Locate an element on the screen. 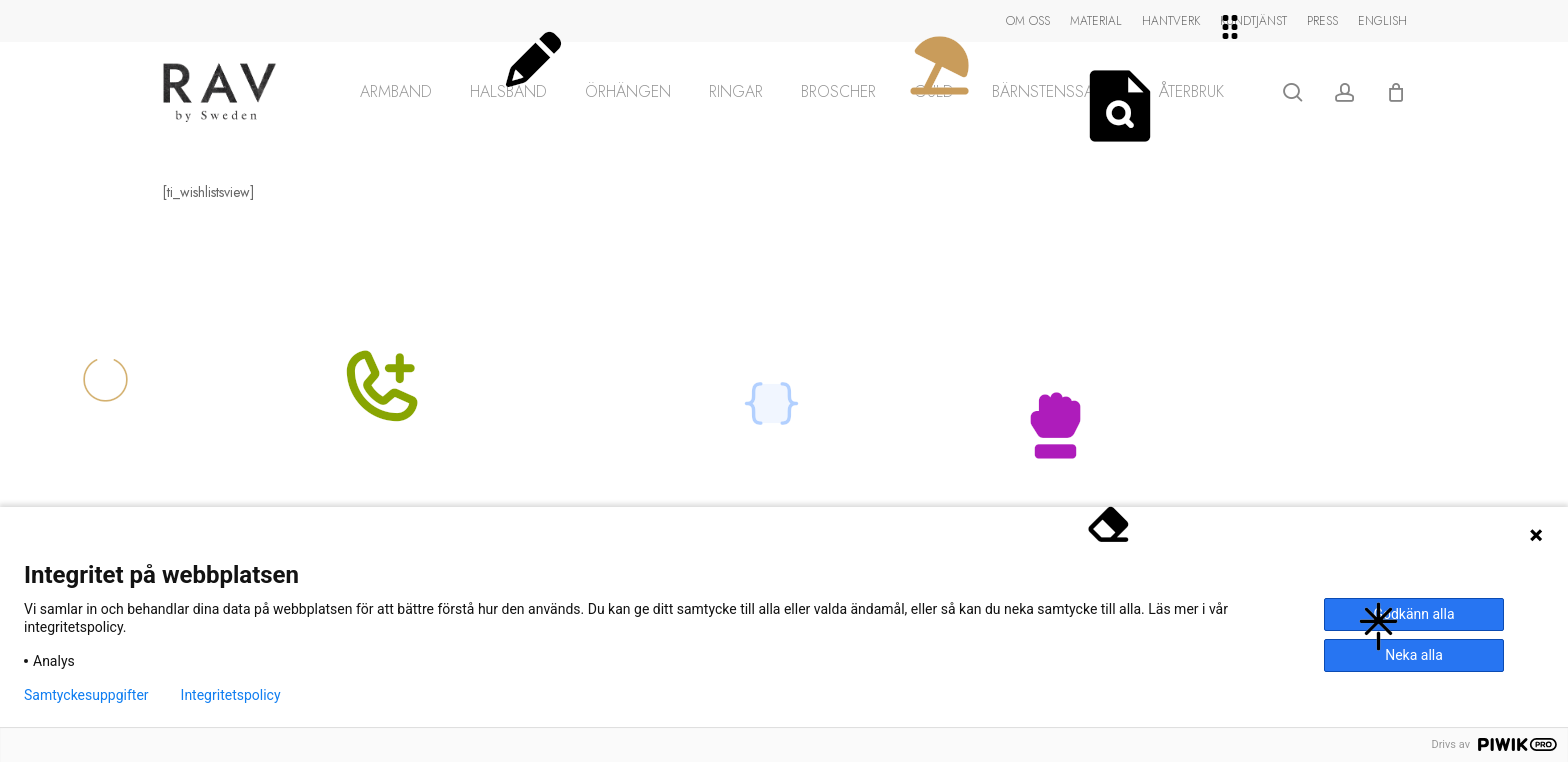 This screenshot has width=1568, height=762. edit content or text is located at coordinates (533, 59).